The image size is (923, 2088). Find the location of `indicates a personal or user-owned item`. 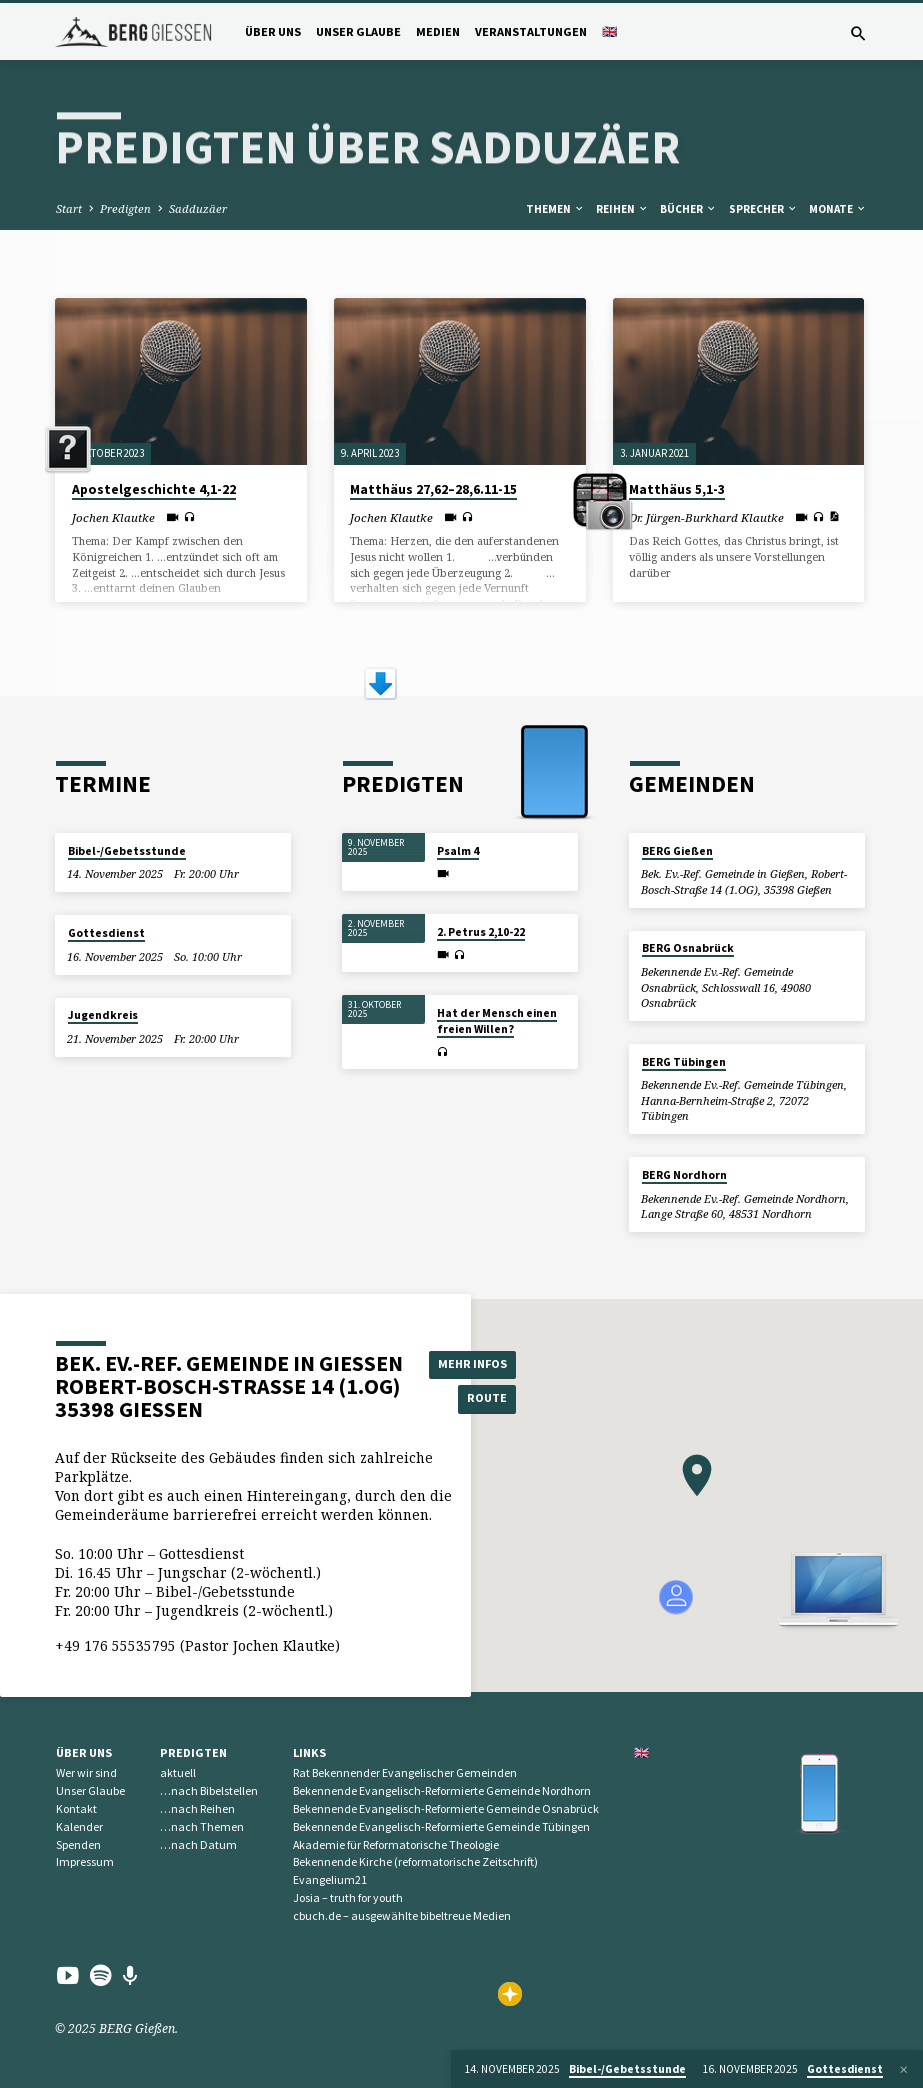

indicates a personal or user-owned item is located at coordinates (676, 1597).